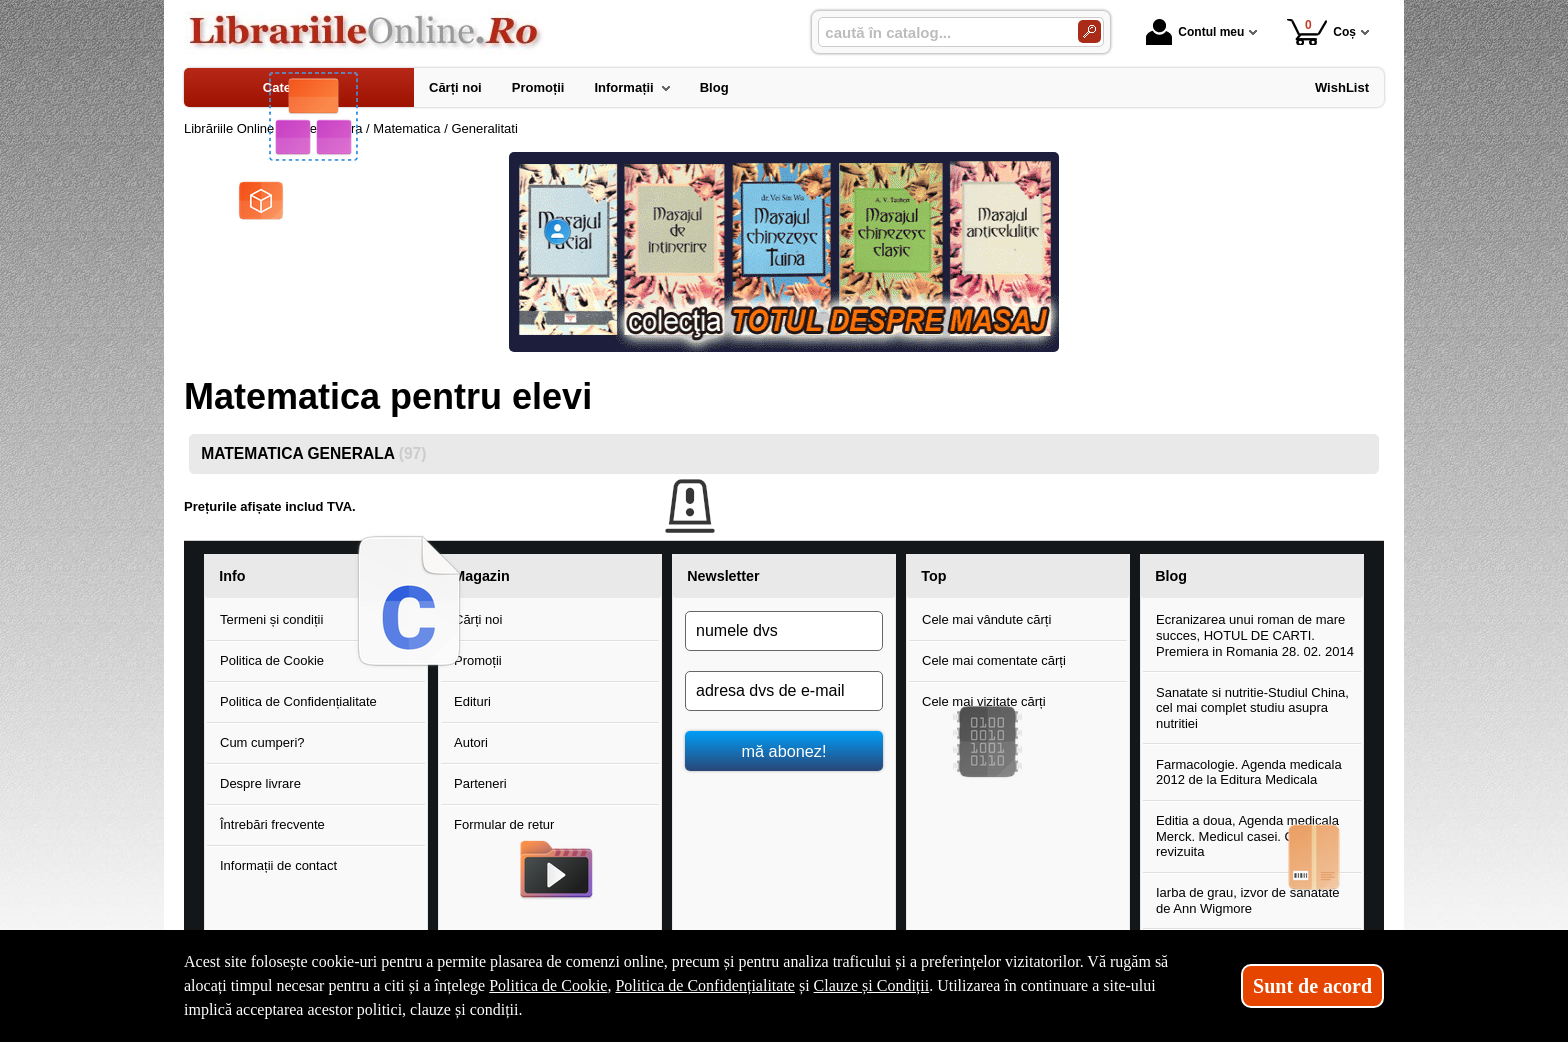 The height and width of the screenshot is (1042, 1568). I want to click on indicates a system error or crash report, so click(690, 504).